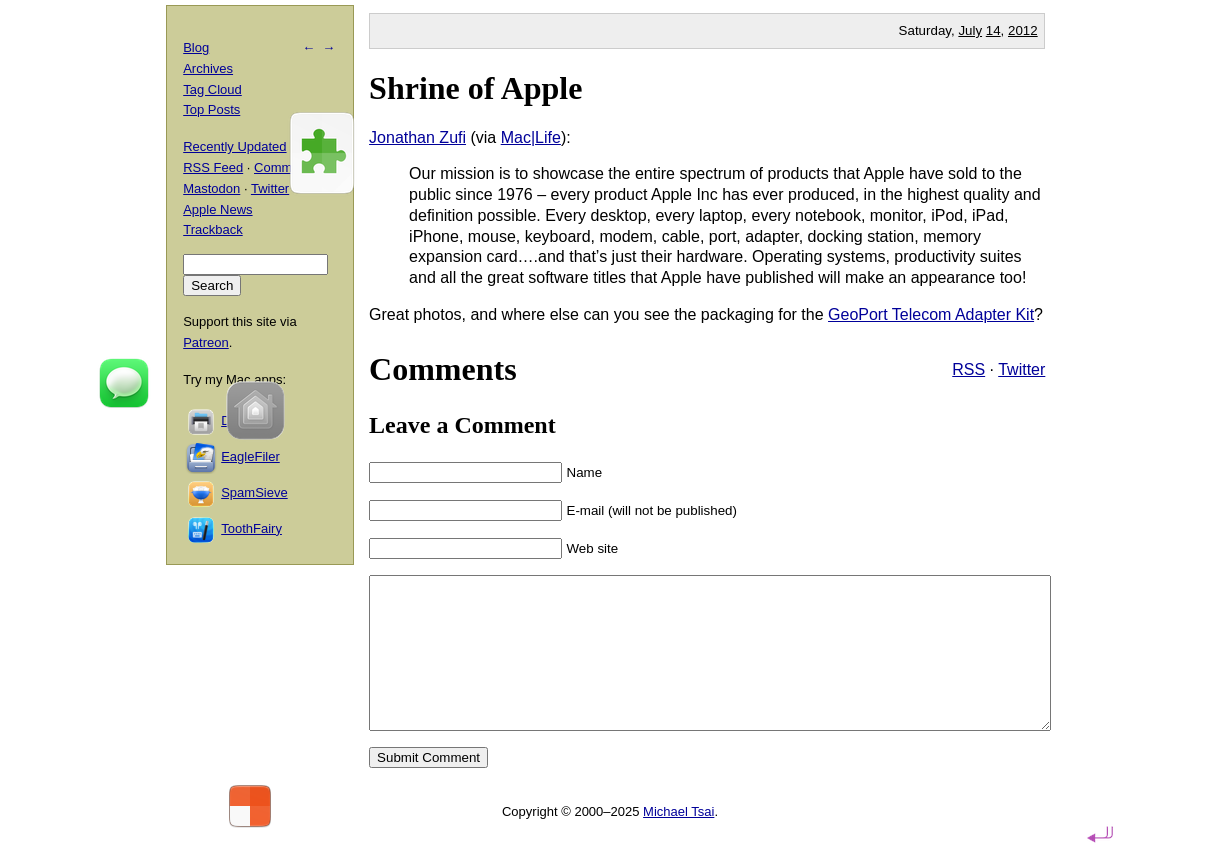  What do you see at coordinates (255, 410) in the screenshot?
I see `open the home app` at bounding box center [255, 410].